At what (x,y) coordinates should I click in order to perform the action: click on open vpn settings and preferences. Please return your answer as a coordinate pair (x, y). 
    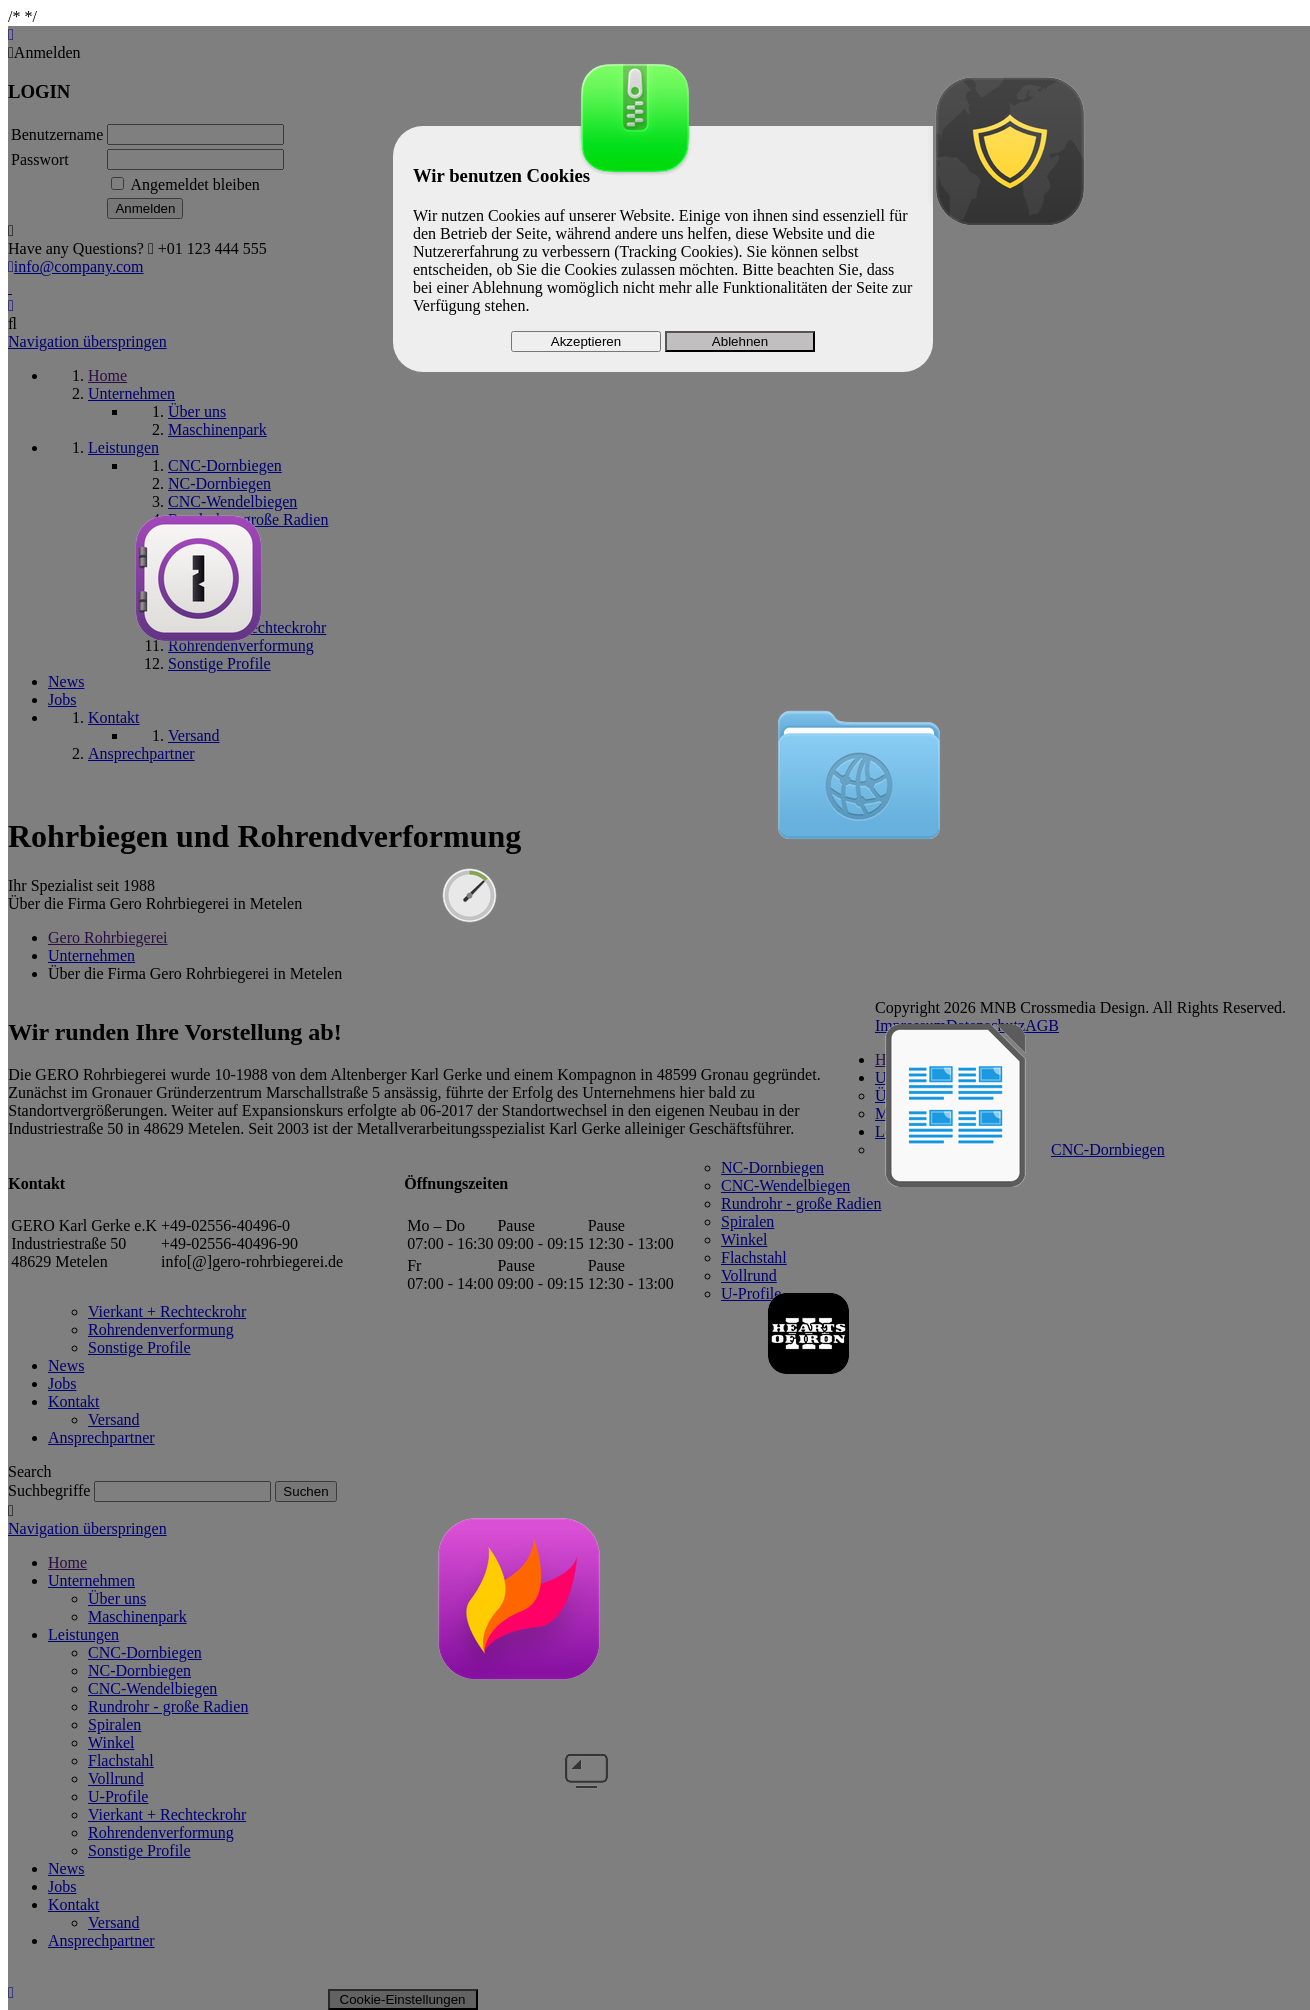
    Looking at the image, I should click on (1010, 154).